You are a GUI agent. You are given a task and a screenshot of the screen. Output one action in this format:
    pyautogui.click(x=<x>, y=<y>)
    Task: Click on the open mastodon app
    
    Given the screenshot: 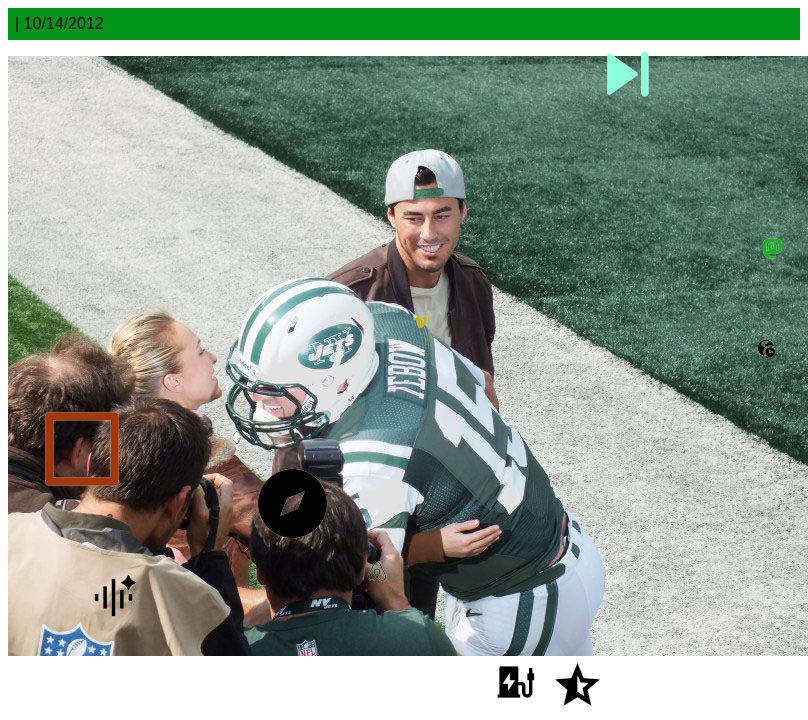 What is the action you would take?
    pyautogui.click(x=772, y=248)
    